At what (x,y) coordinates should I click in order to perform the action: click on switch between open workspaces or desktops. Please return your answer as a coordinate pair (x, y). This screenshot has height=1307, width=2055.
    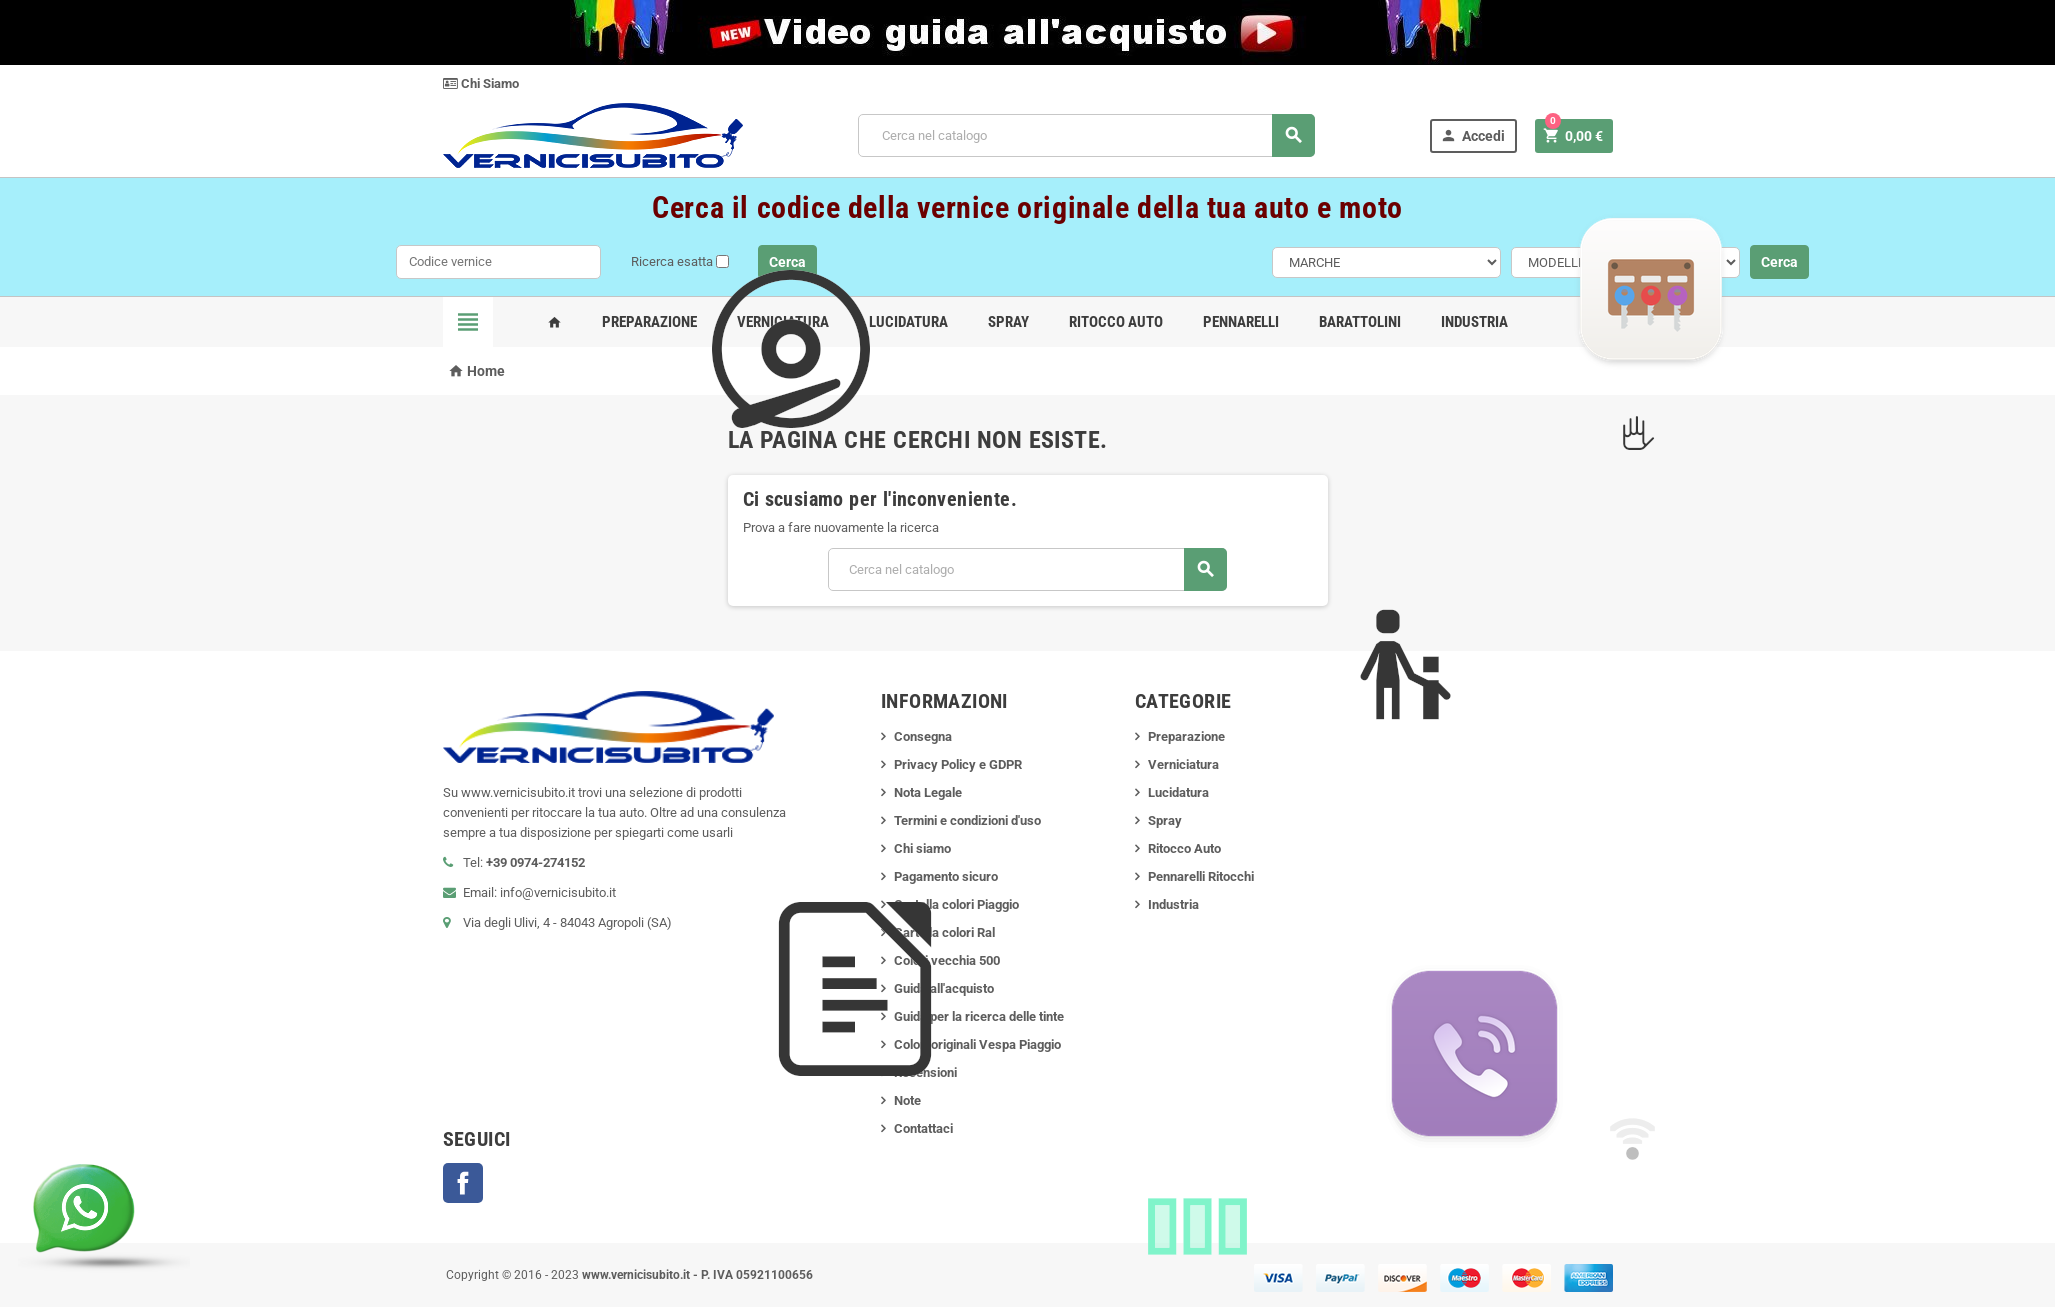
    Looking at the image, I should click on (1197, 1226).